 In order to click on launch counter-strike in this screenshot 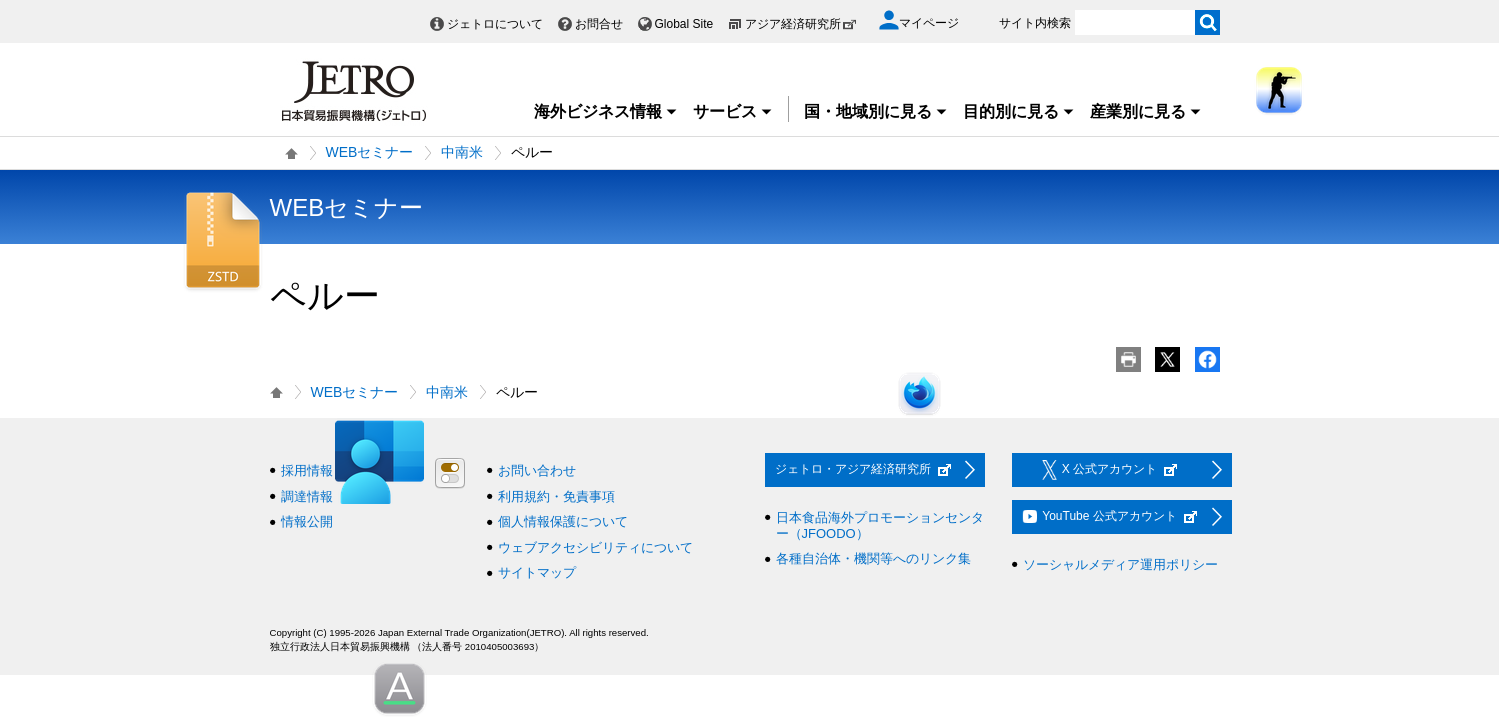, I will do `click(1279, 90)`.